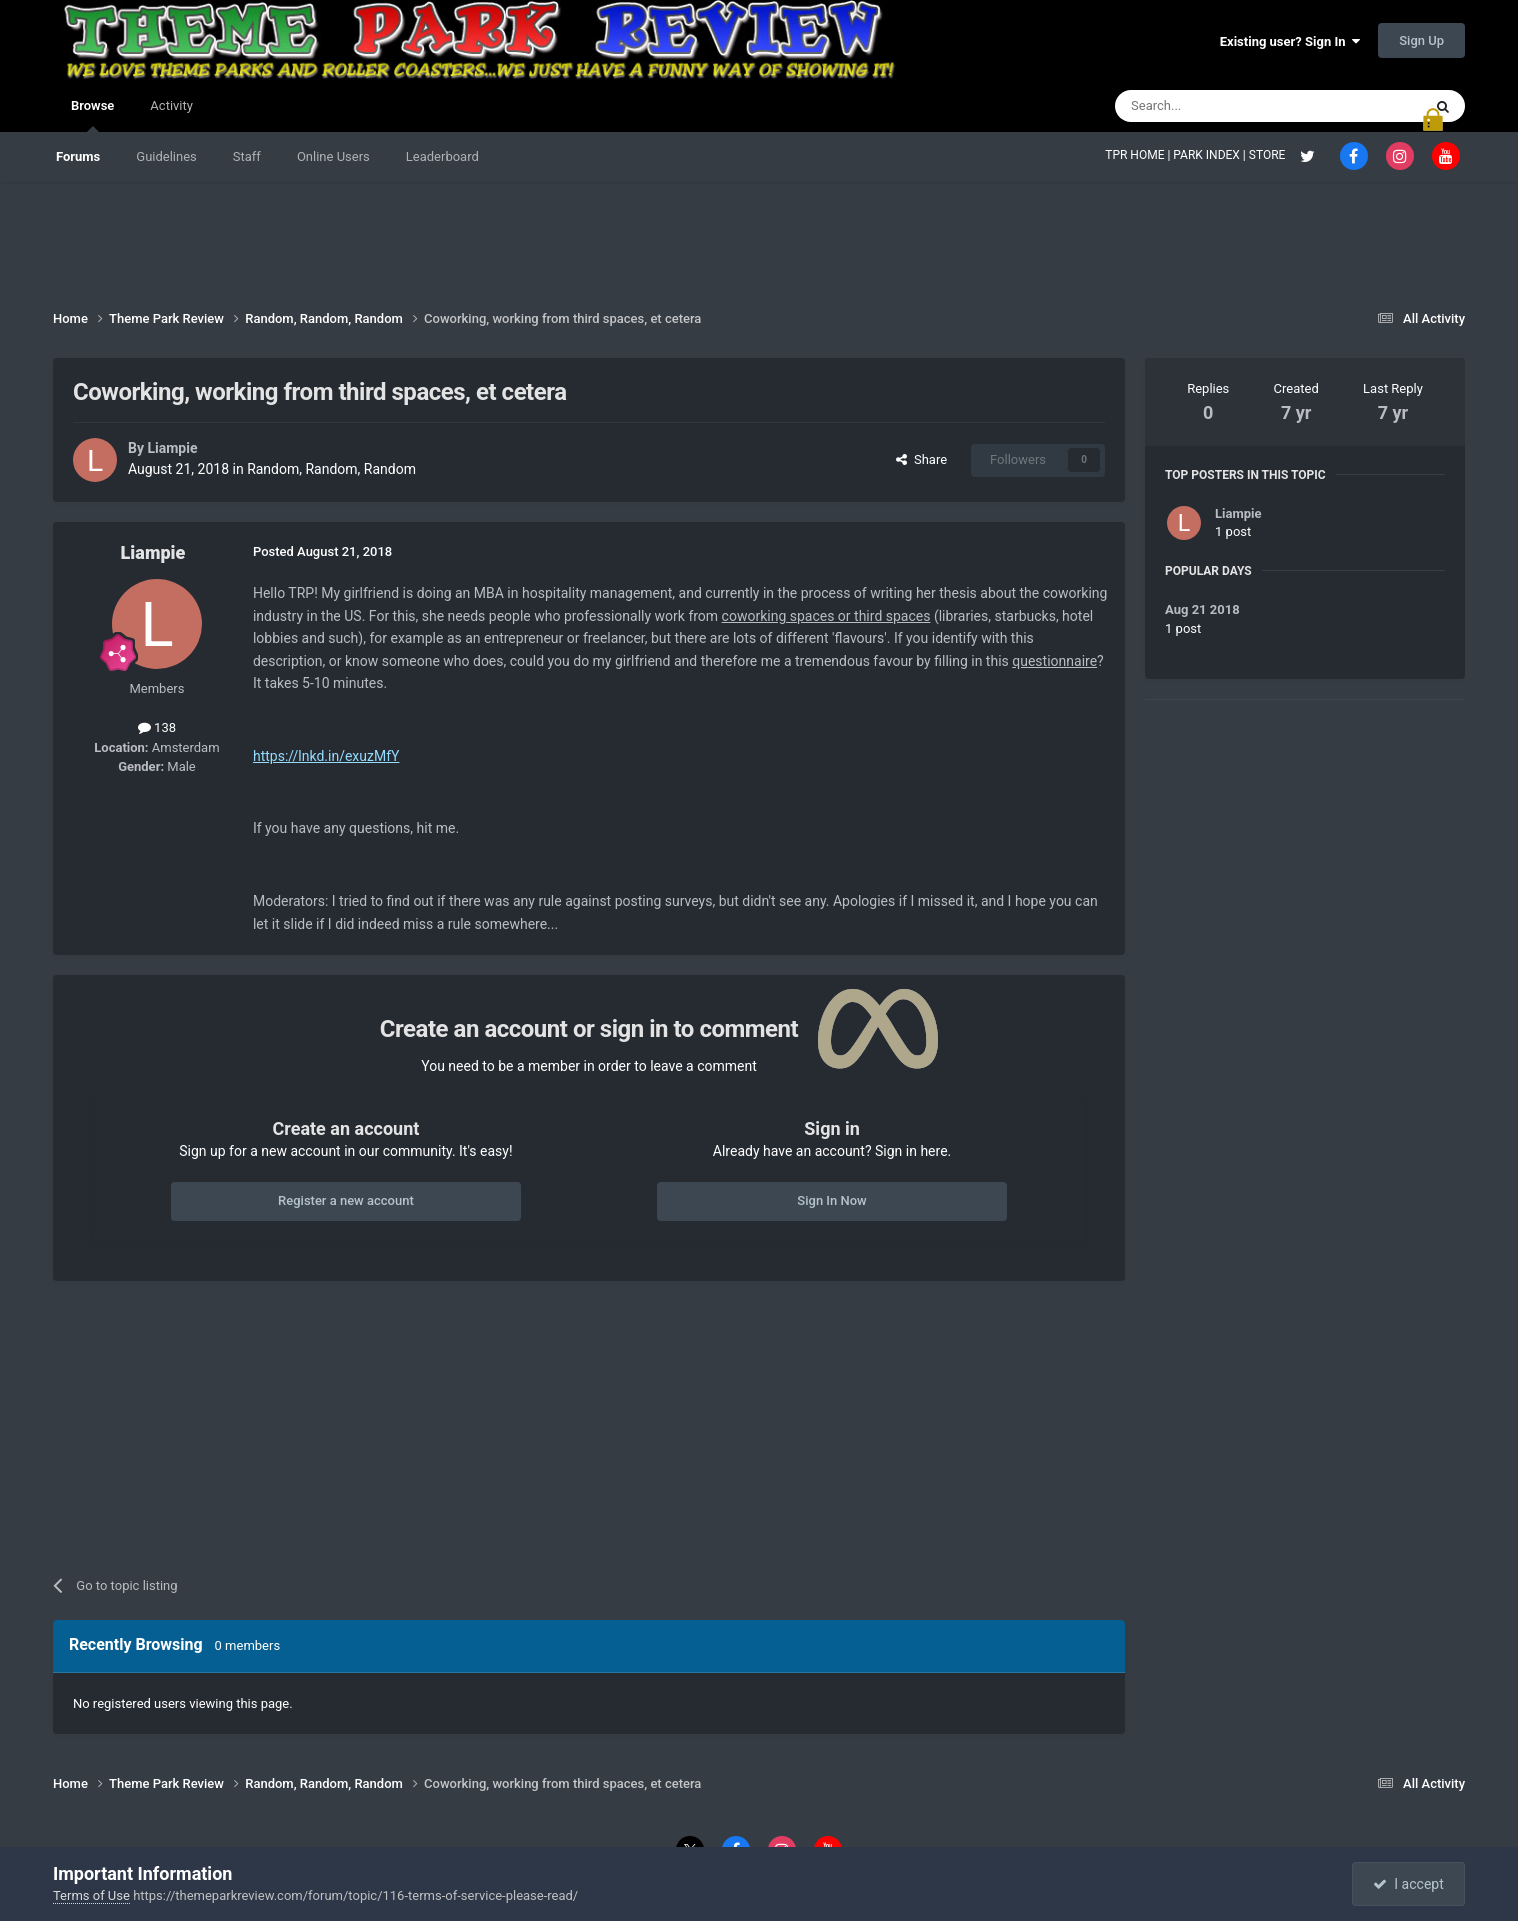 The width and height of the screenshot is (1518, 1921). Describe the element at coordinates (1433, 120) in the screenshot. I see `access a private git repository` at that location.